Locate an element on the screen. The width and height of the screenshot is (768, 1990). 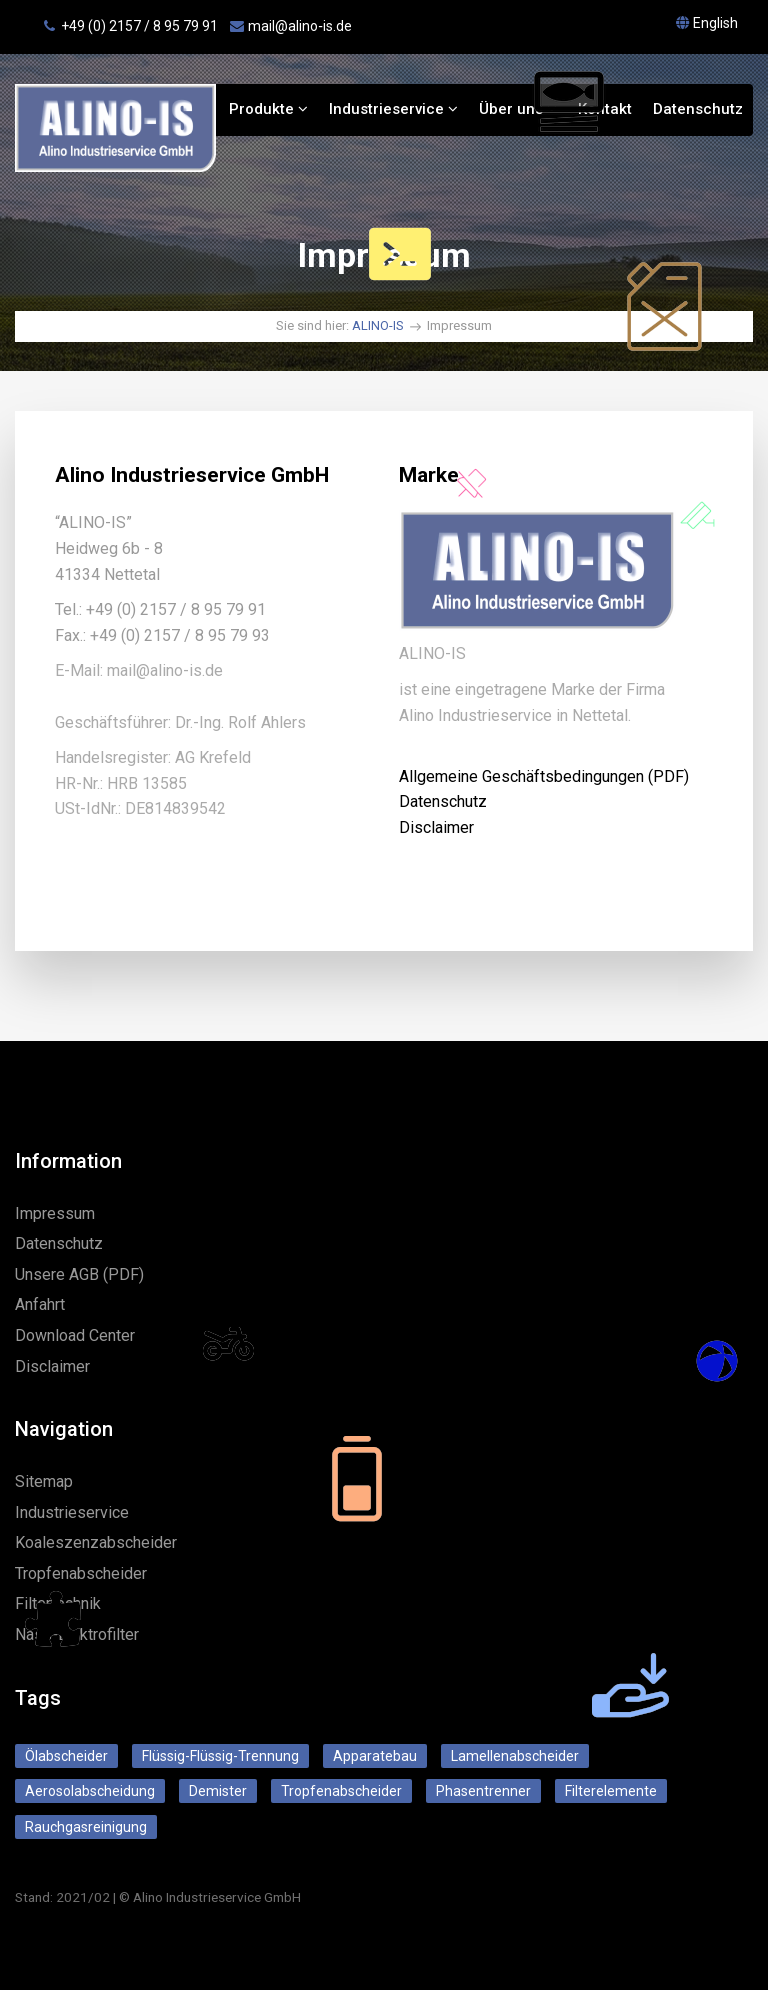
indicates fuel or gas station nearby is located at coordinates (664, 306).